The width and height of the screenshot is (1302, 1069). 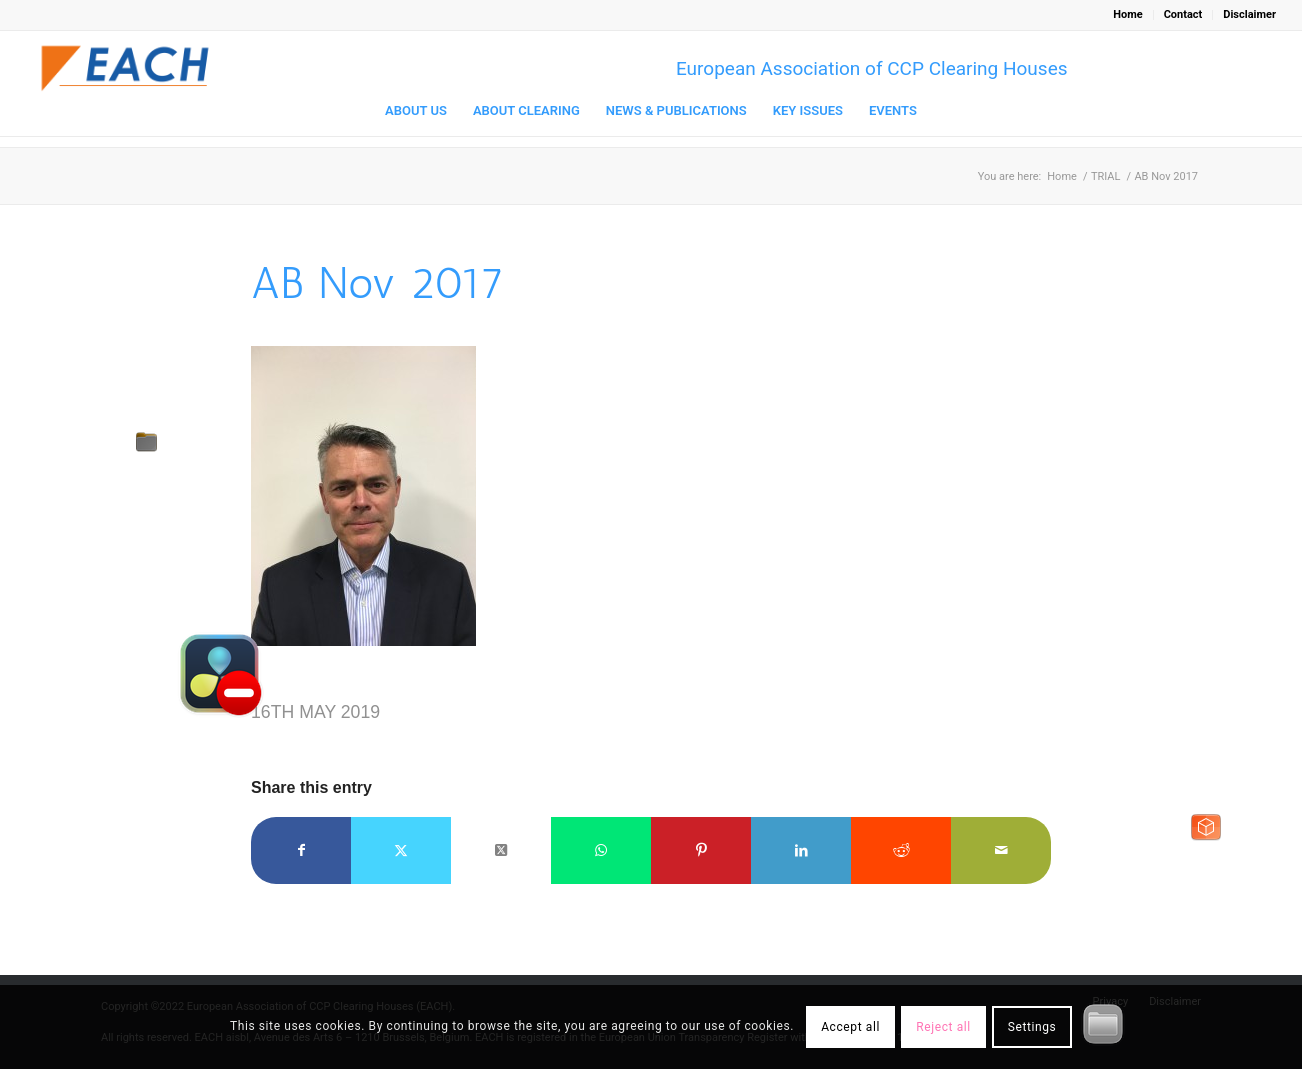 I want to click on open the files app to browse documents, so click(x=1103, y=1024).